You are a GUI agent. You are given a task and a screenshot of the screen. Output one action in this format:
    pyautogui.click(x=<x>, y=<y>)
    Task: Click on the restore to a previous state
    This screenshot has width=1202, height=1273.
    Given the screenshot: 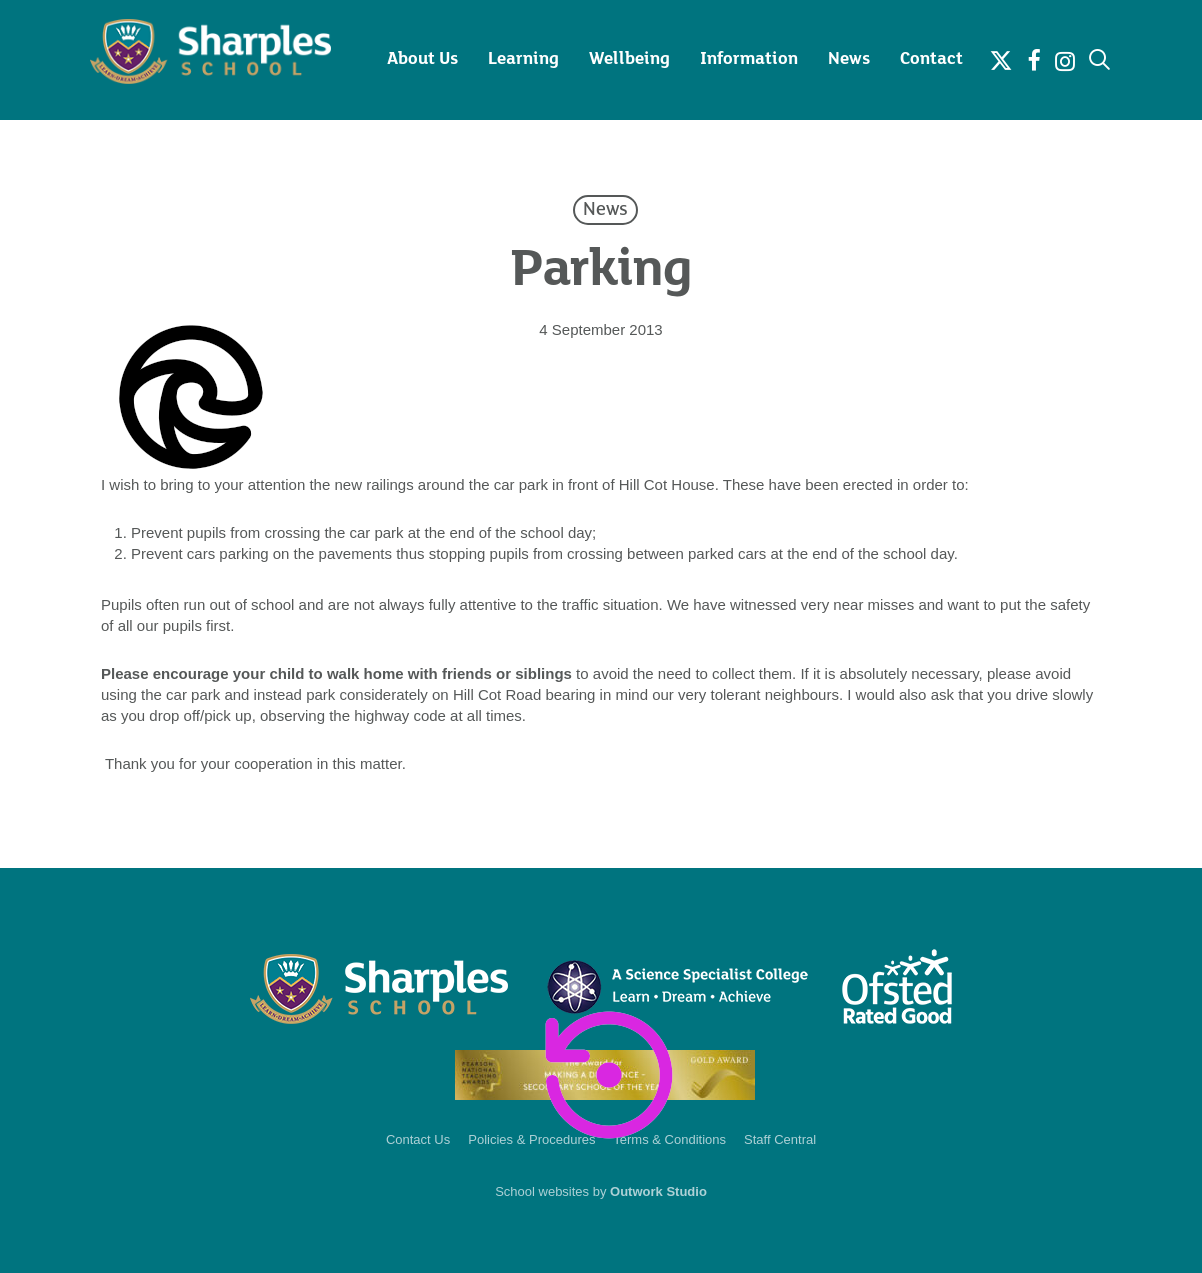 What is the action you would take?
    pyautogui.click(x=609, y=1075)
    